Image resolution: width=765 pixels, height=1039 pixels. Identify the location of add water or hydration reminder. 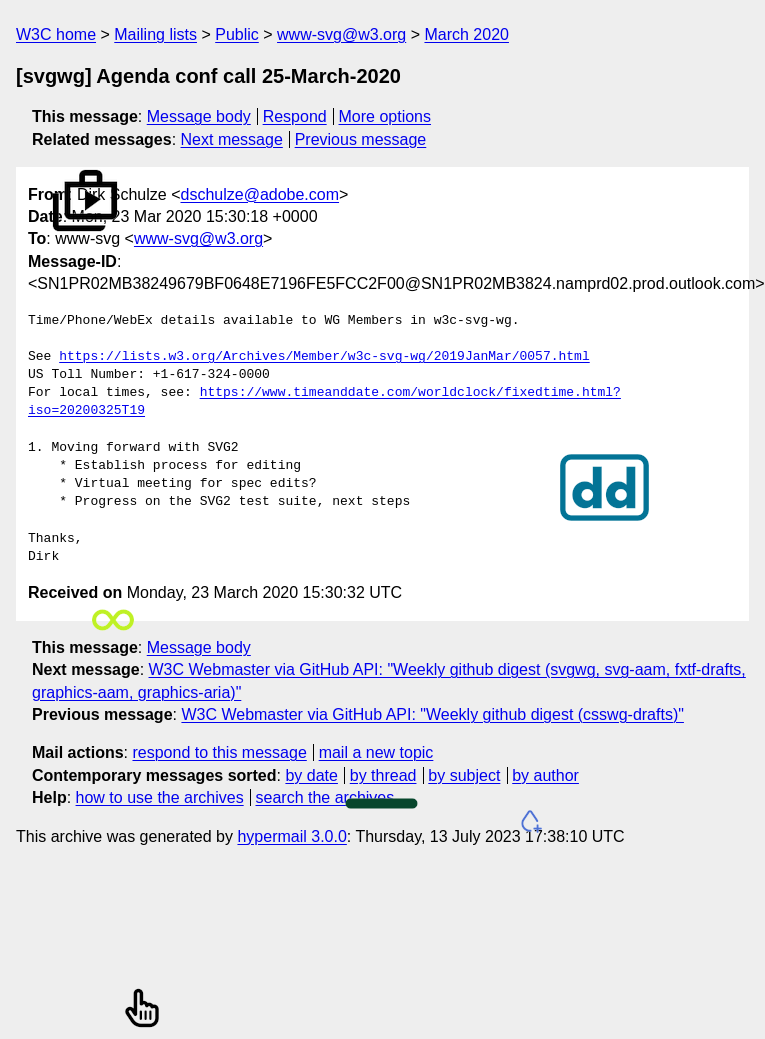
(530, 821).